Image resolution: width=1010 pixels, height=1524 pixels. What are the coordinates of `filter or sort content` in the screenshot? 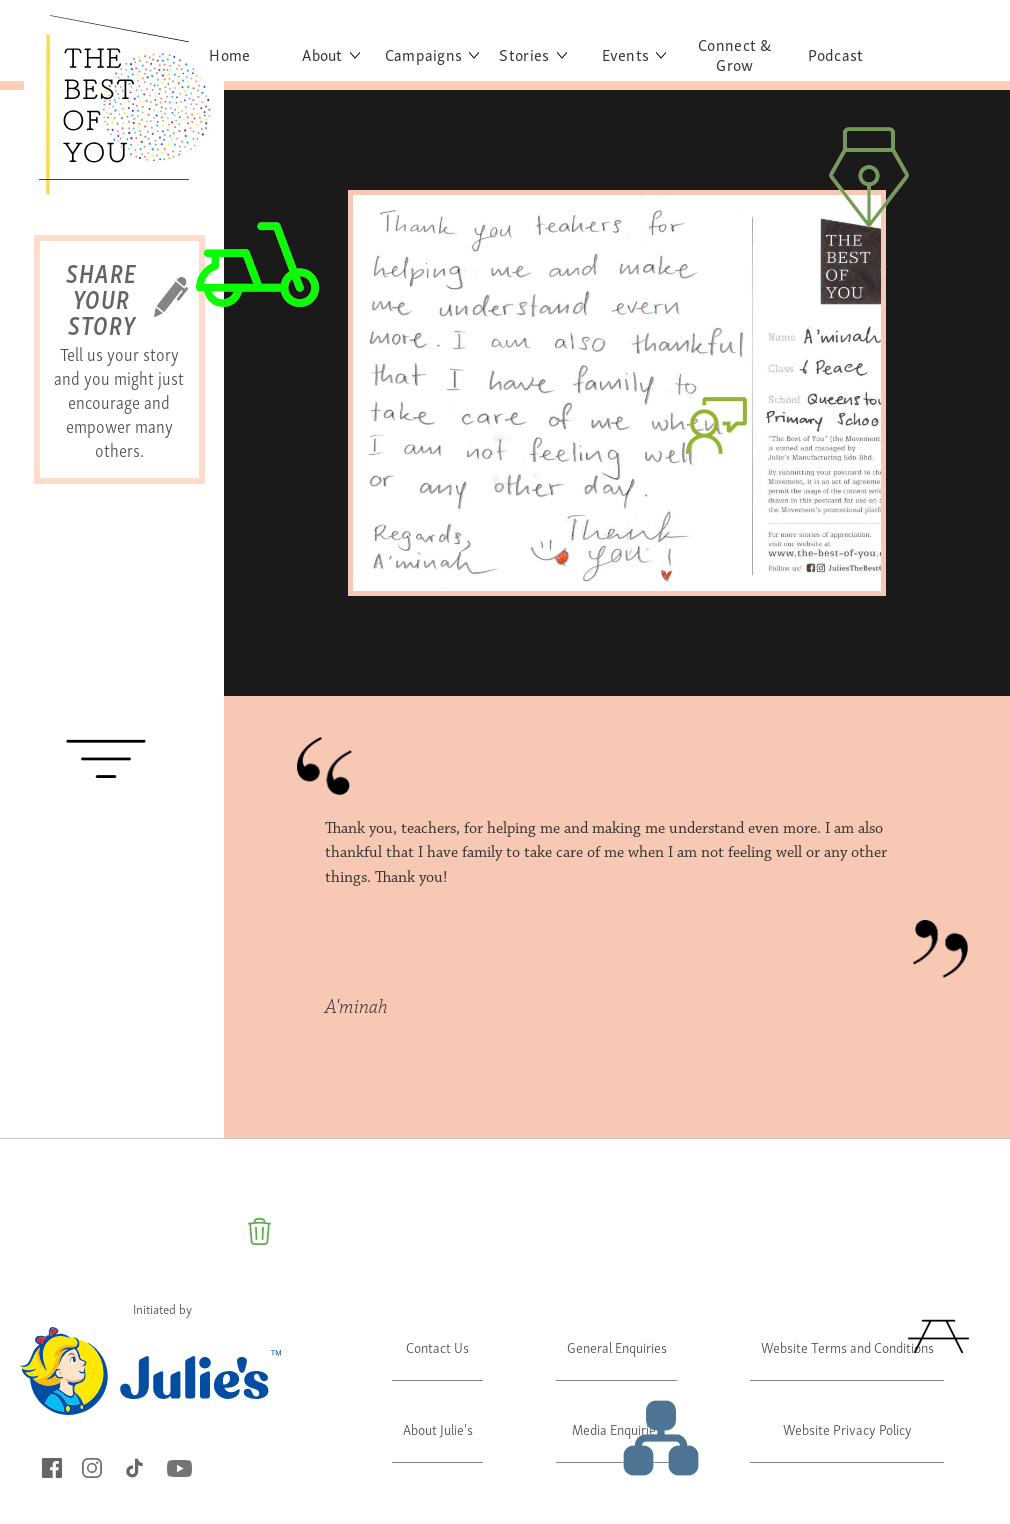 It's located at (106, 756).